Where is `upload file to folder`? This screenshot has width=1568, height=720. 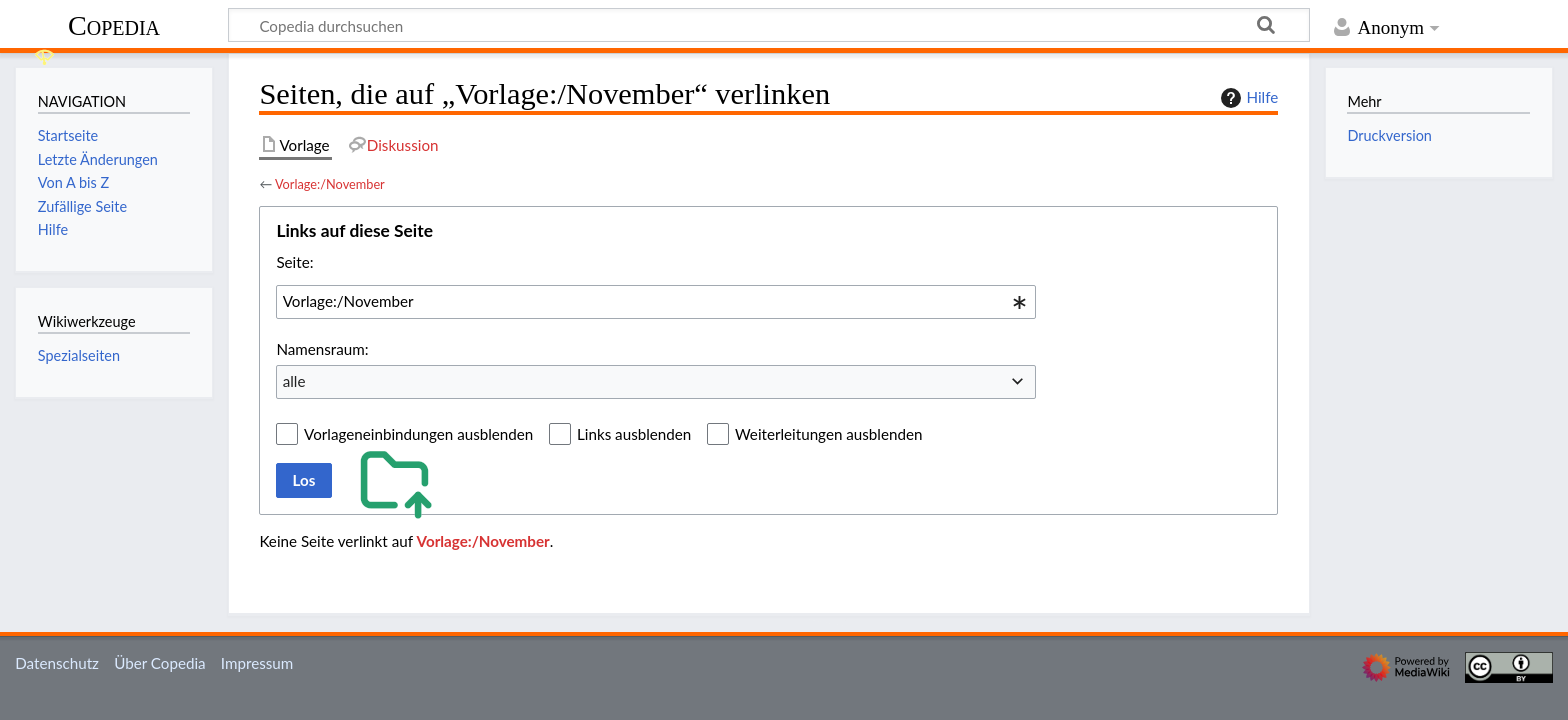 upload file to folder is located at coordinates (394, 481).